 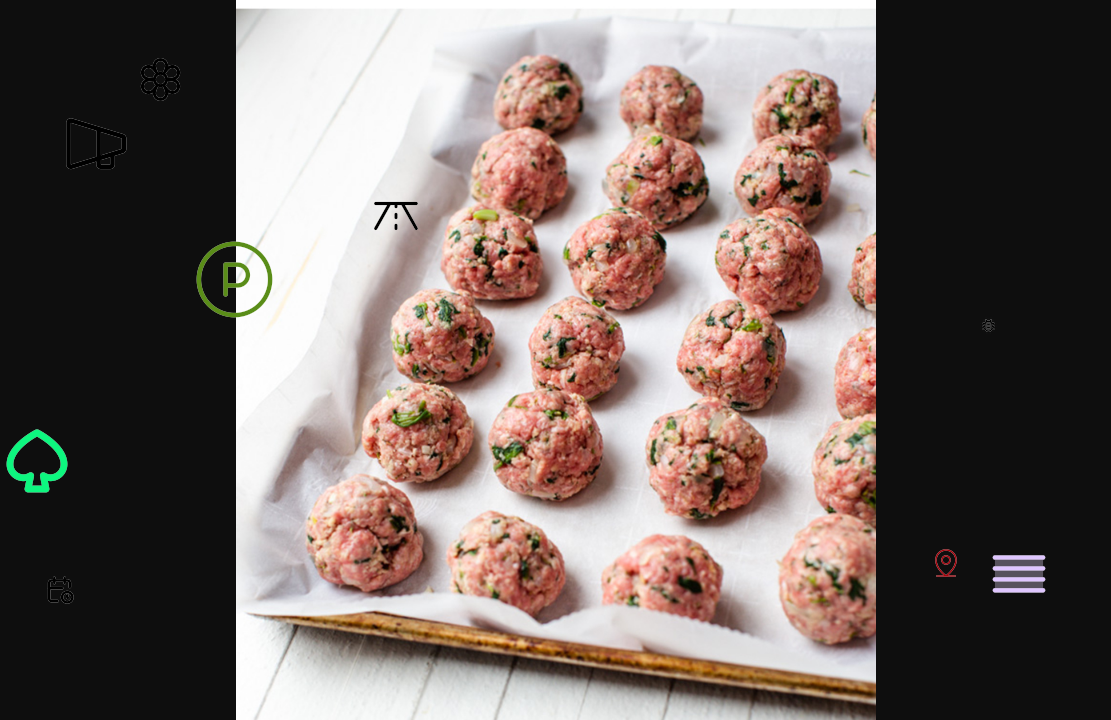 What do you see at coordinates (59, 589) in the screenshot?
I see `schedule an event with a specific time` at bounding box center [59, 589].